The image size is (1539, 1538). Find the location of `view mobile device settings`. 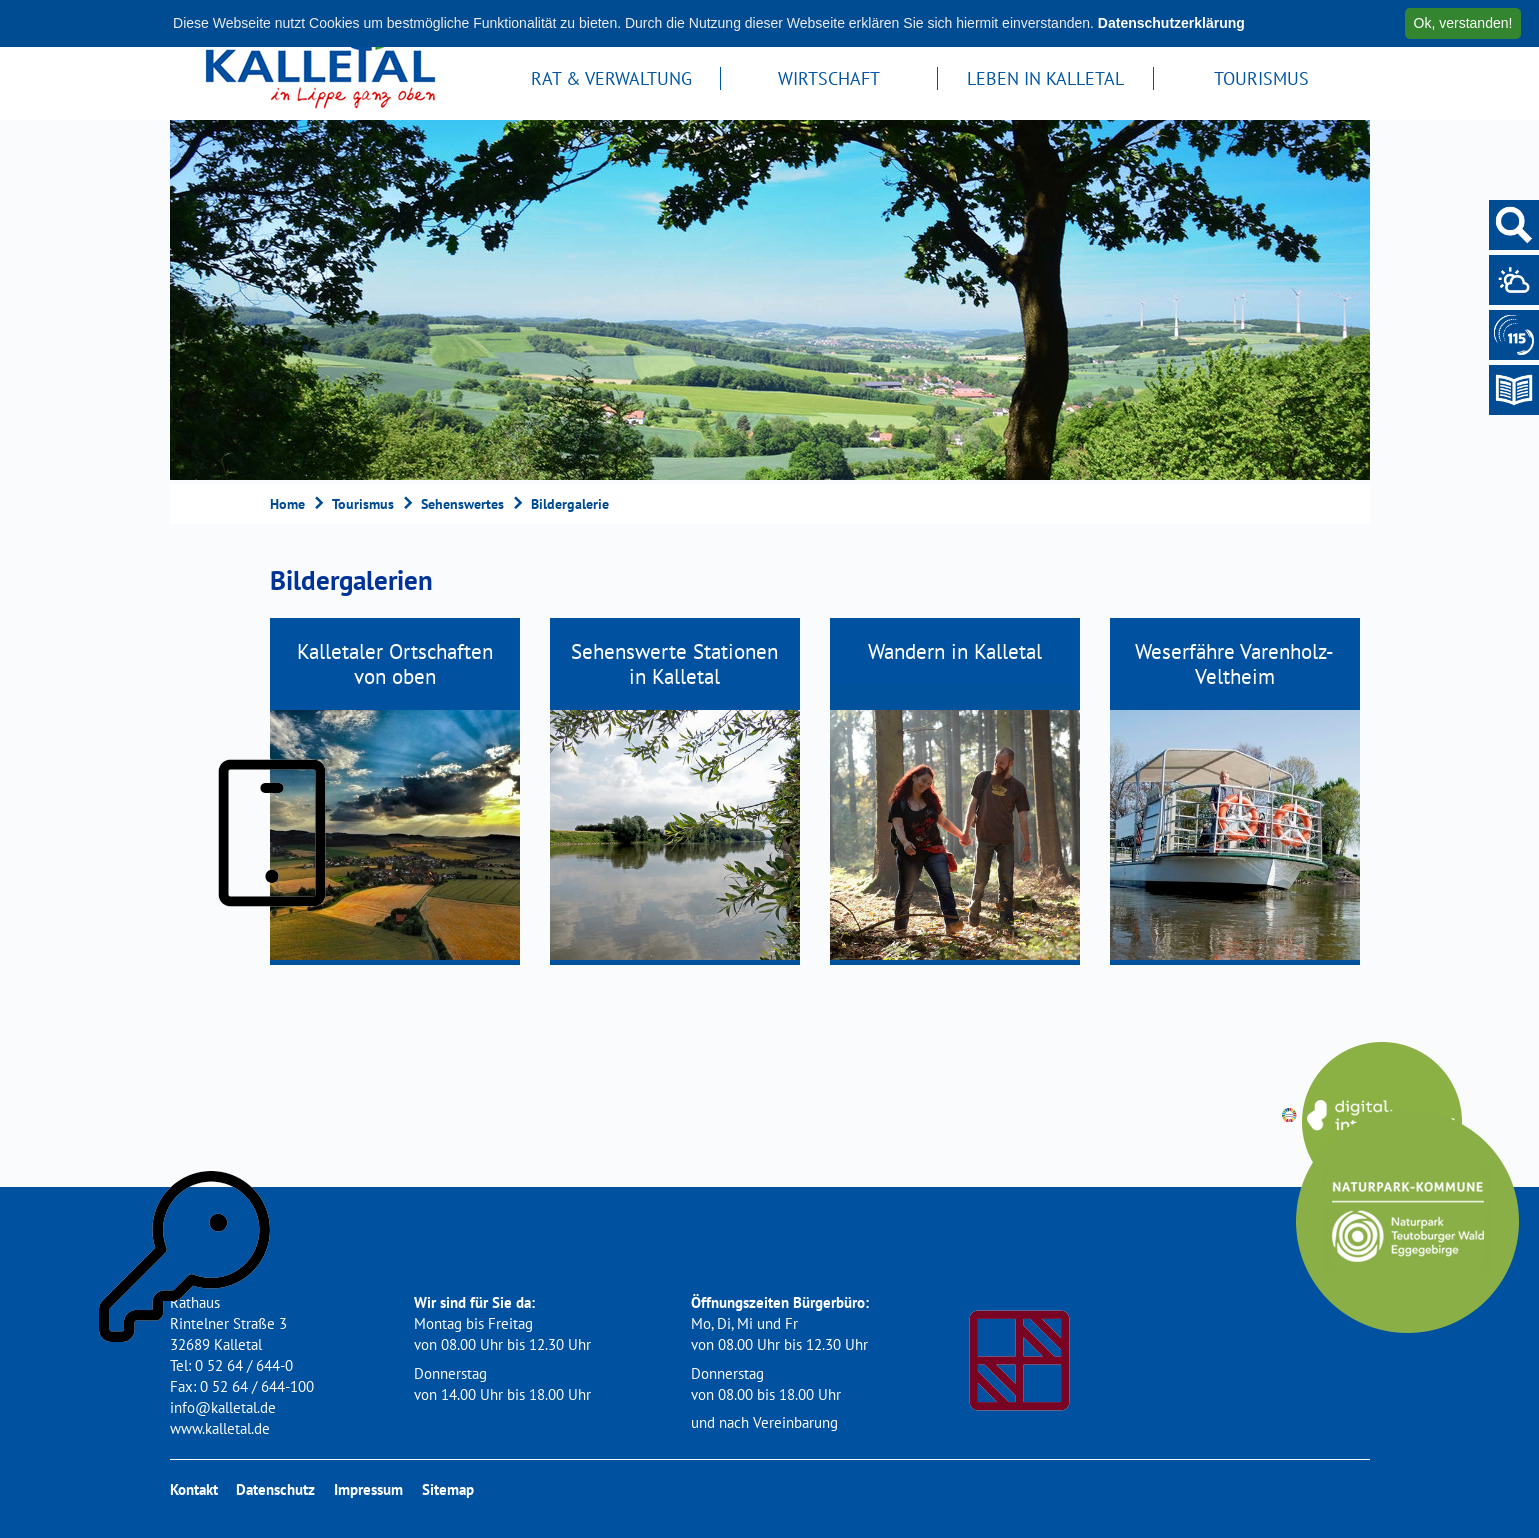

view mobile device settings is located at coordinates (272, 833).